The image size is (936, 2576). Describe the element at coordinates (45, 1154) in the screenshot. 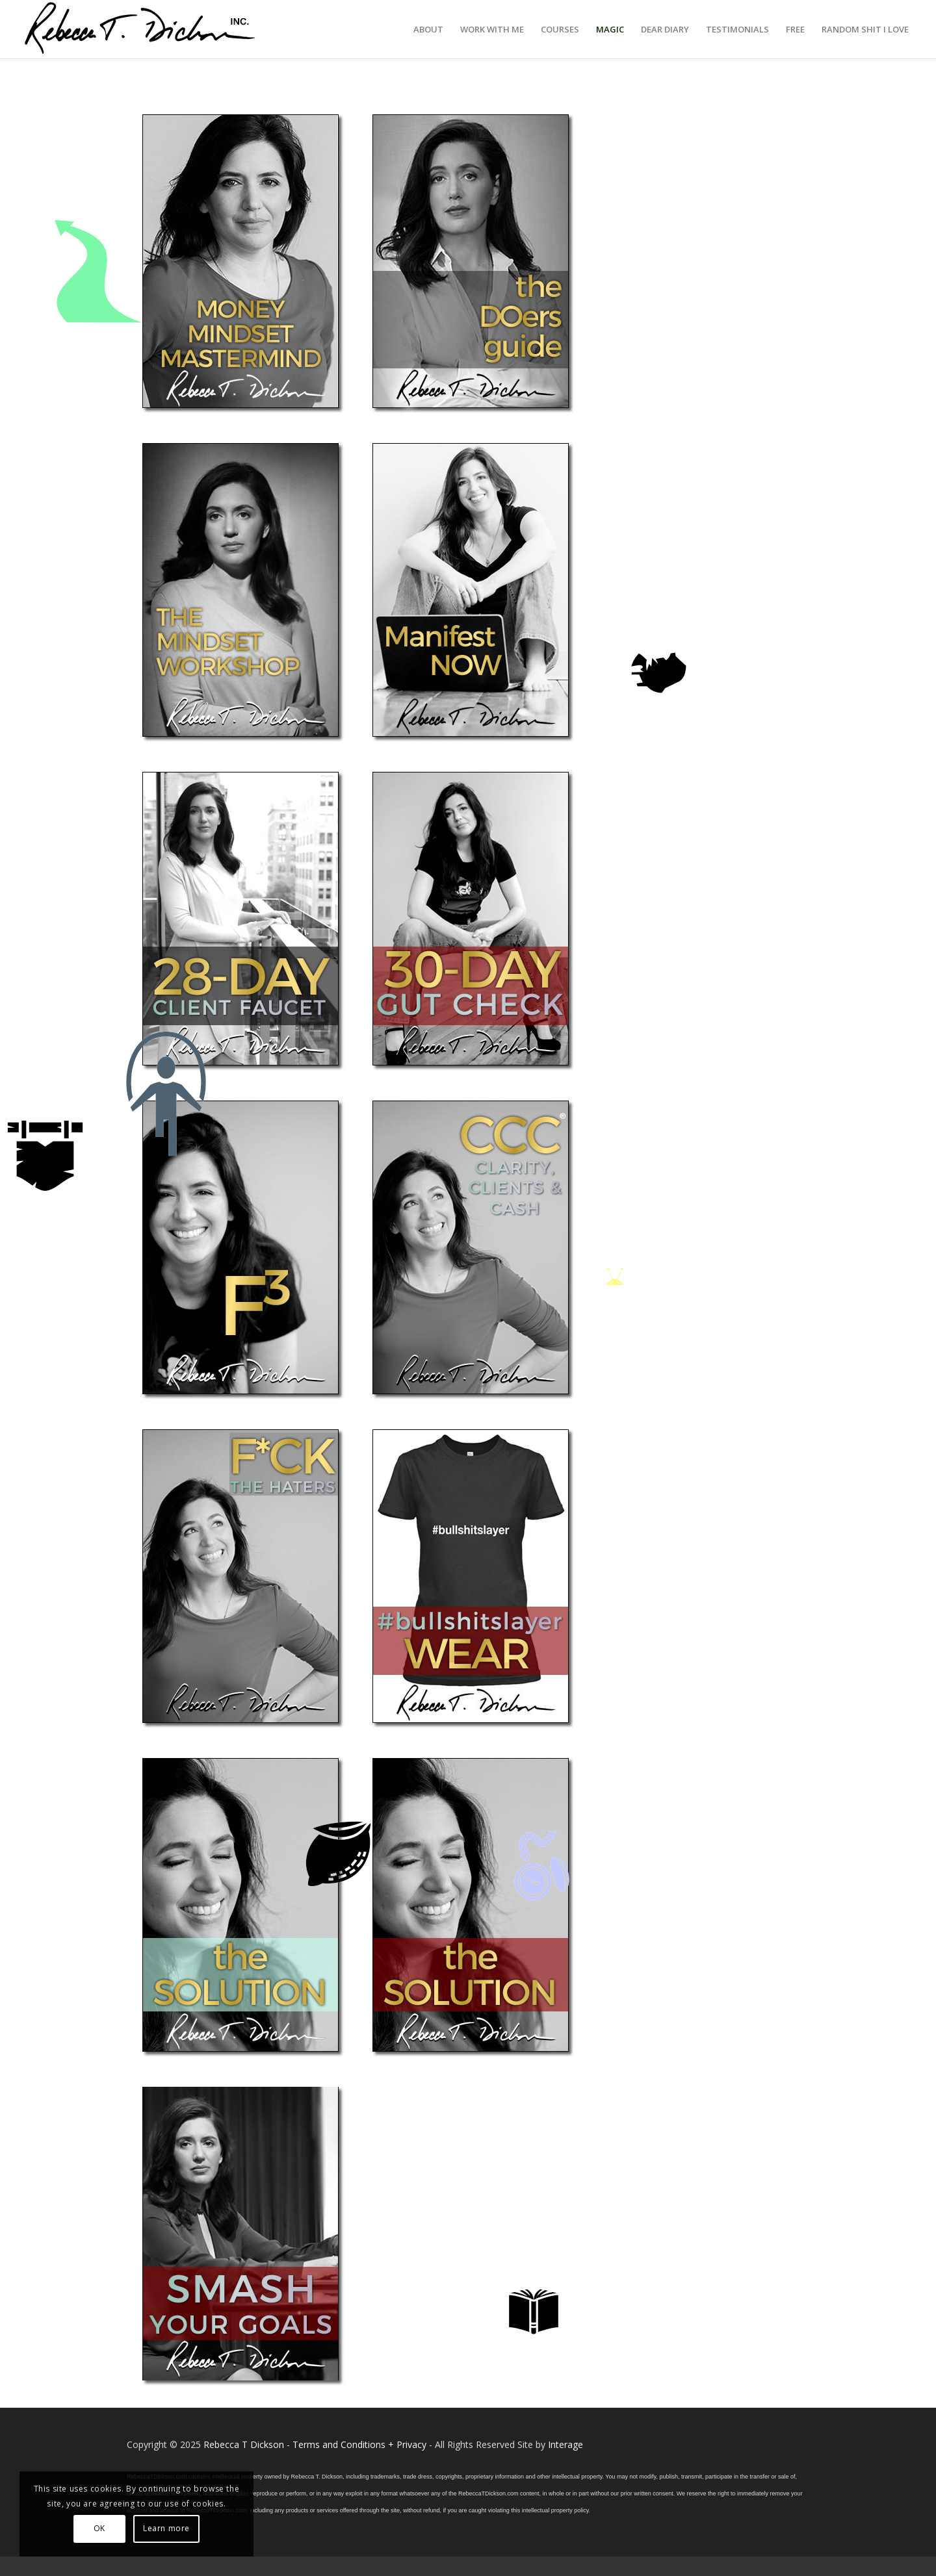

I see `view shop or storefront location` at that location.